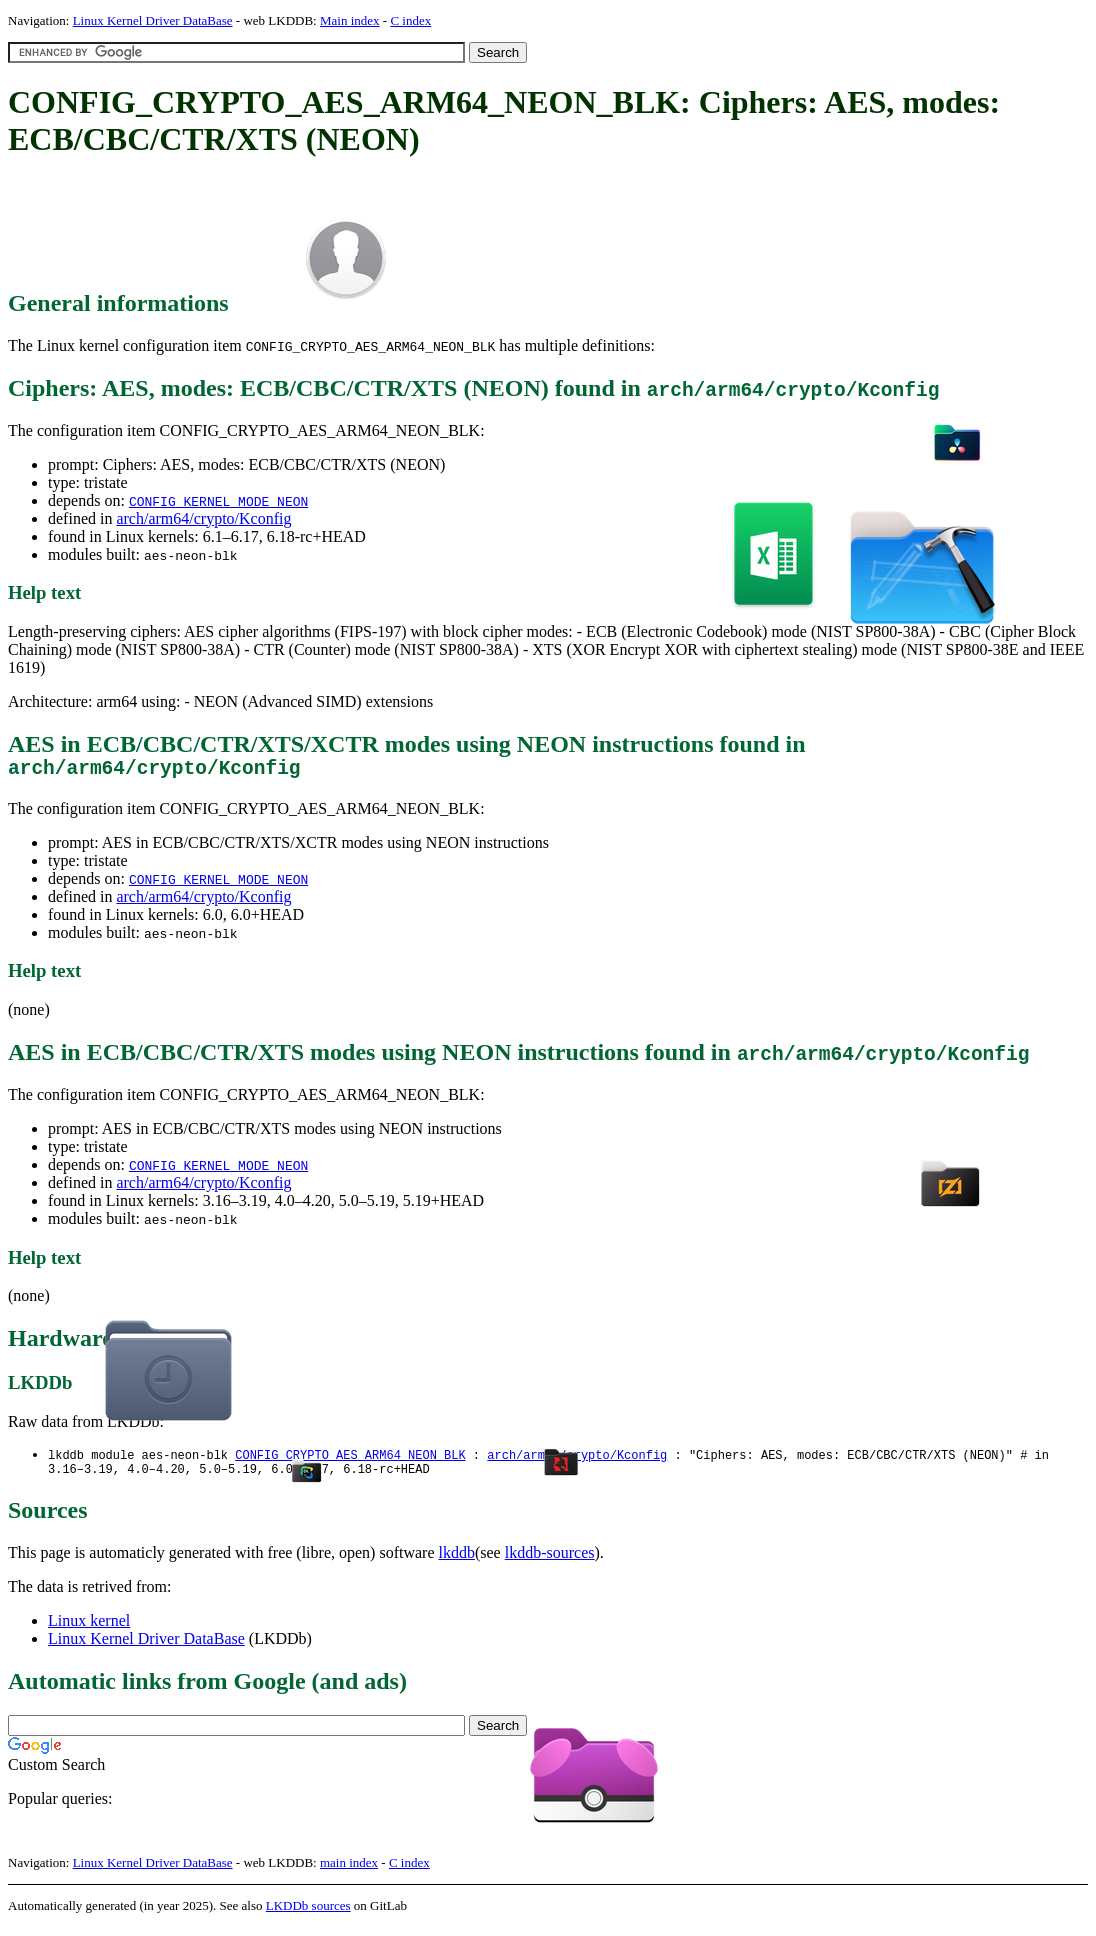 Image resolution: width=1096 pixels, height=1936 pixels. What do you see at coordinates (950, 1185) in the screenshot?
I see `open folder containing zig programming language files` at bounding box center [950, 1185].